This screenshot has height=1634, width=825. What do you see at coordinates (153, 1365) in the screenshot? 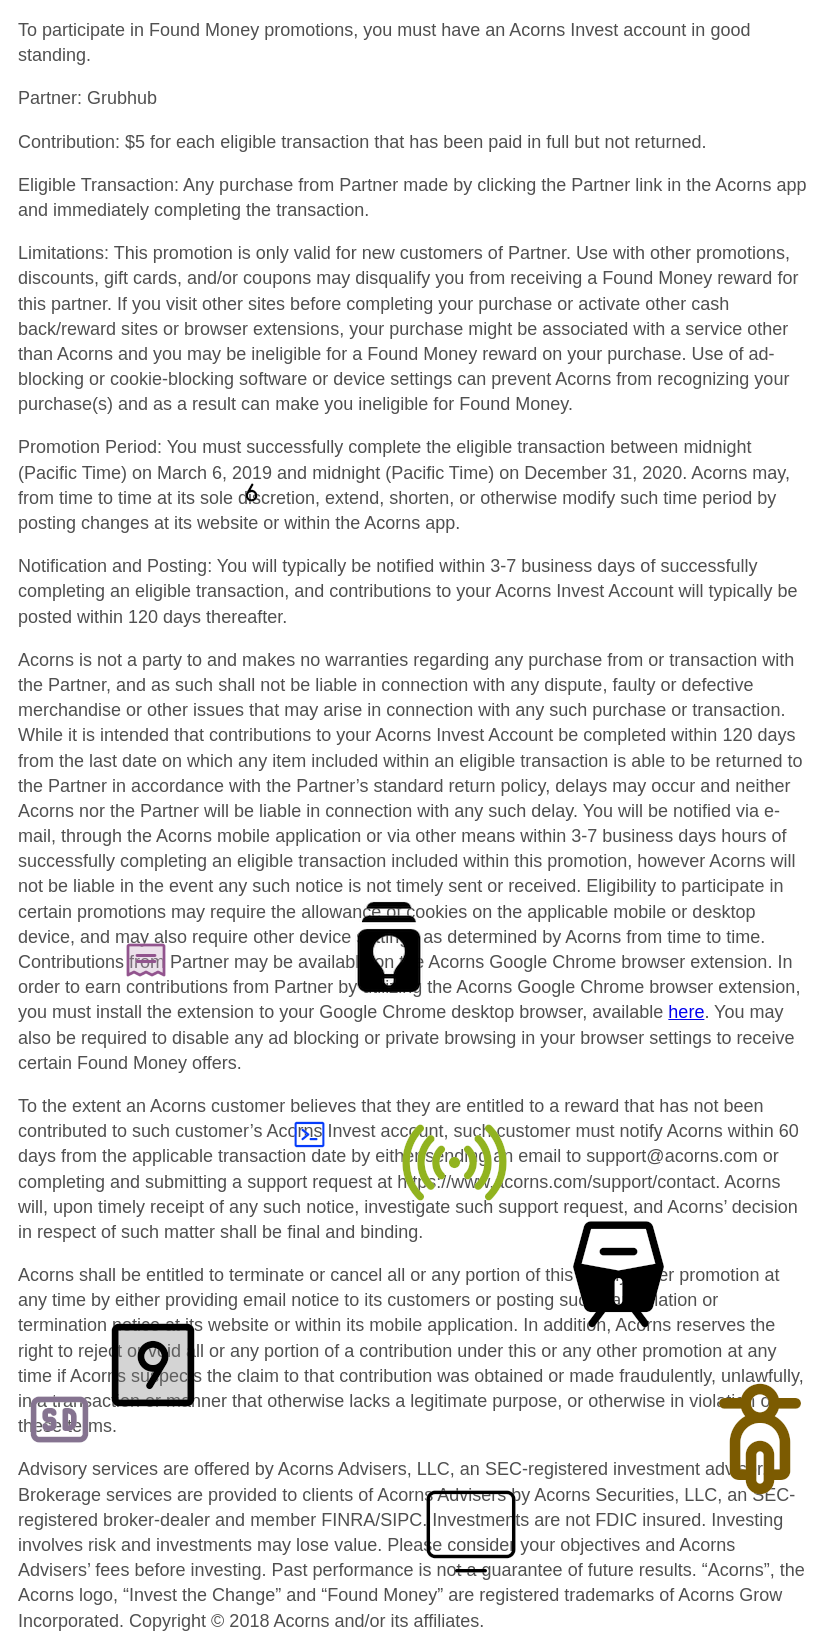
I see `select number nine from a keypad` at bounding box center [153, 1365].